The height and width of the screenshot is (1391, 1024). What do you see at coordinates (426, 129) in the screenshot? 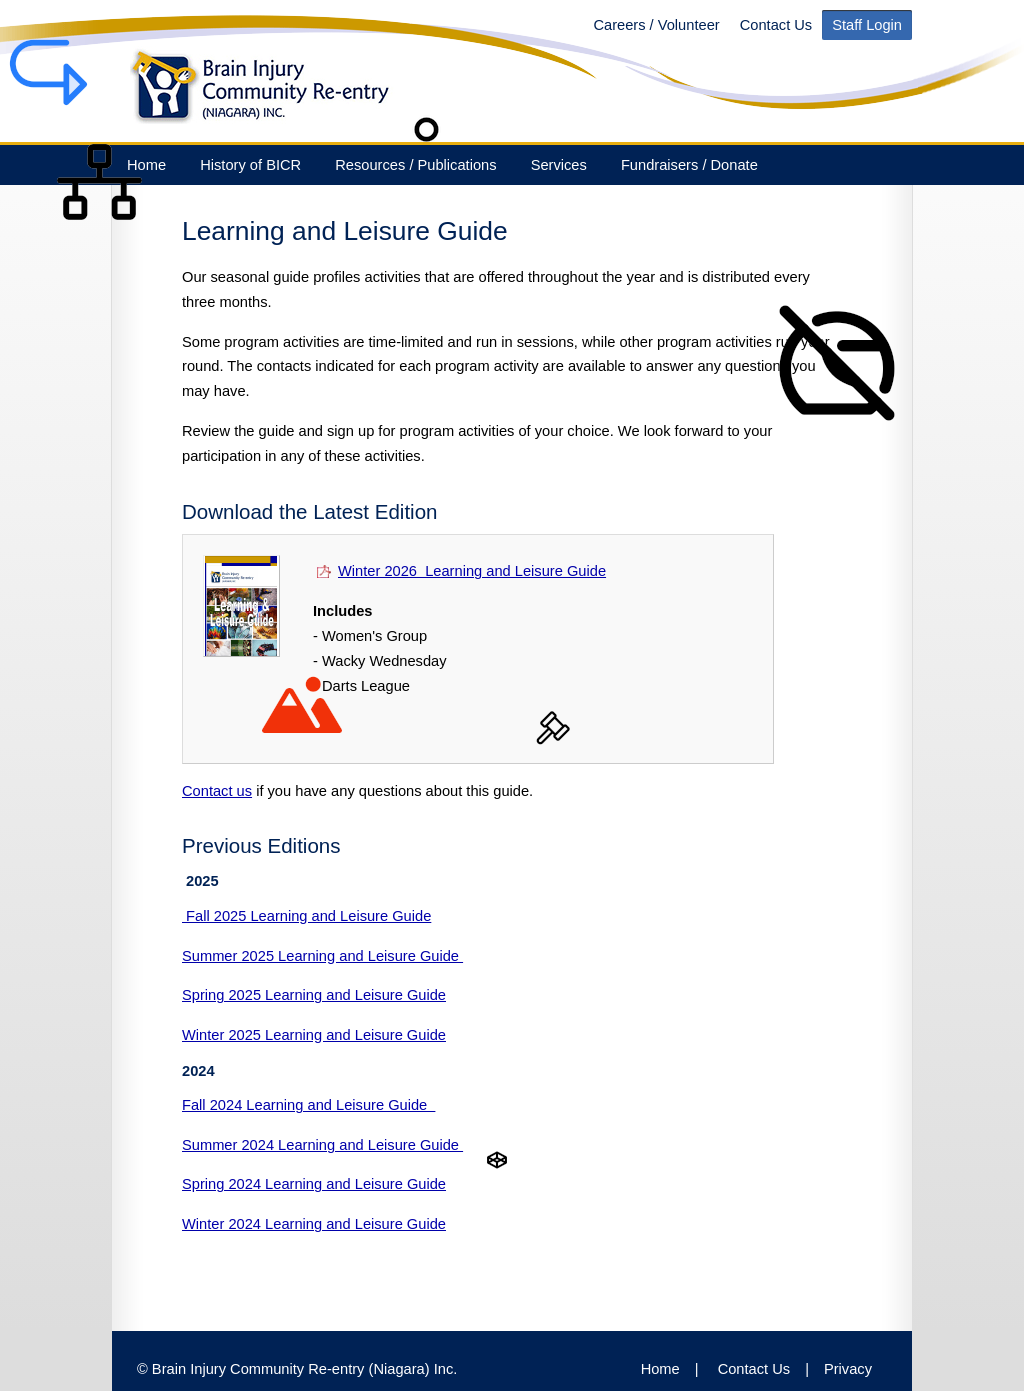
I see `indicates a trip starting point or origin location` at bounding box center [426, 129].